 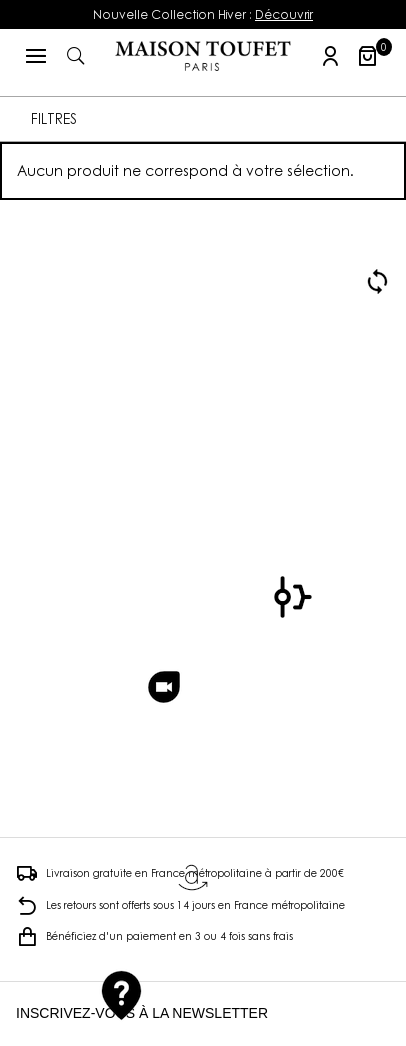 I want to click on visit amazon.com, so click(x=192, y=877).